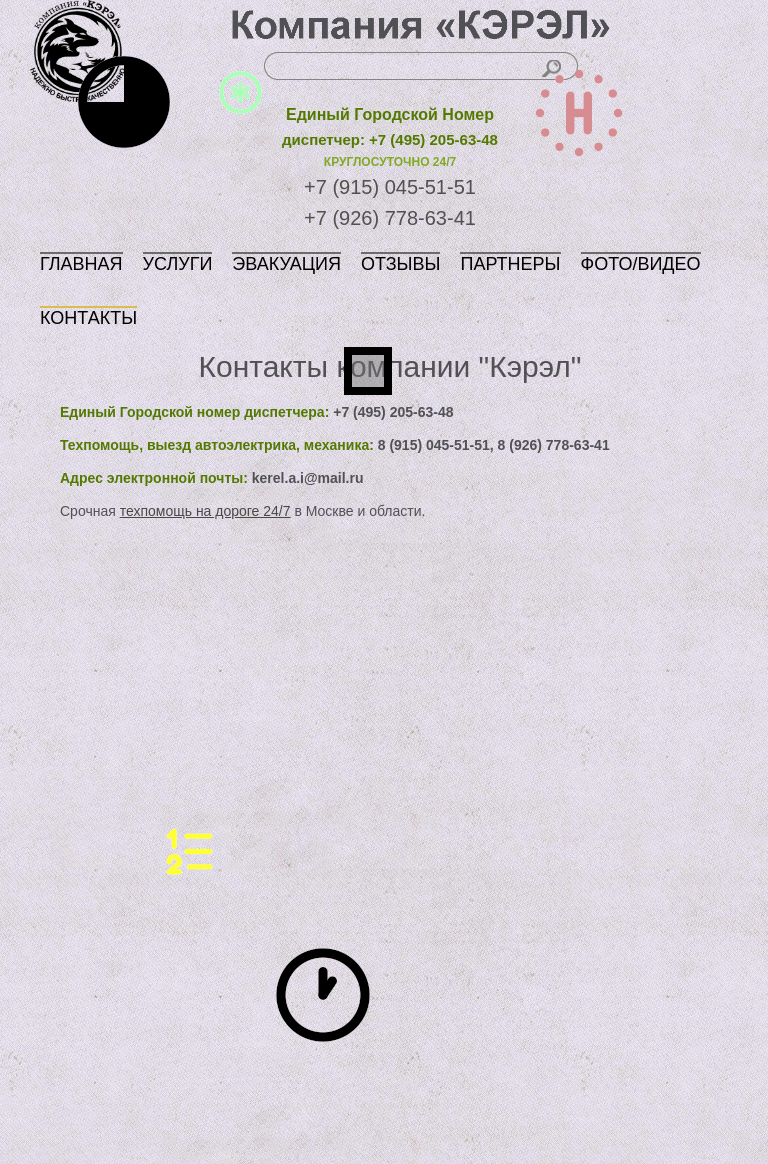 This screenshot has width=768, height=1164. I want to click on indicates 75% progress or completion, so click(124, 102).